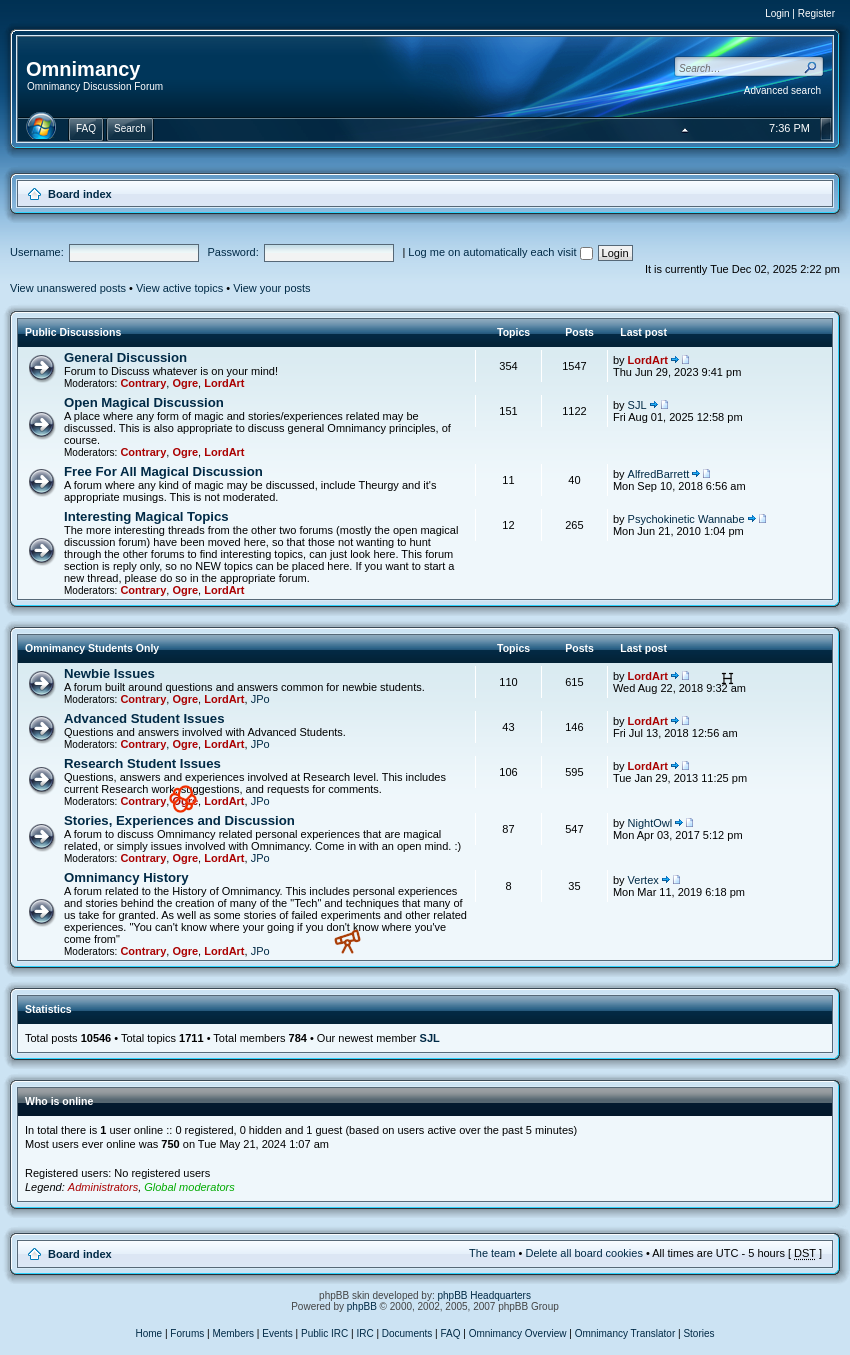 This screenshot has height=1355, width=850. Describe the element at coordinates (727, 678) in the screenshot. I see `apply heading format to selected text` at that location.